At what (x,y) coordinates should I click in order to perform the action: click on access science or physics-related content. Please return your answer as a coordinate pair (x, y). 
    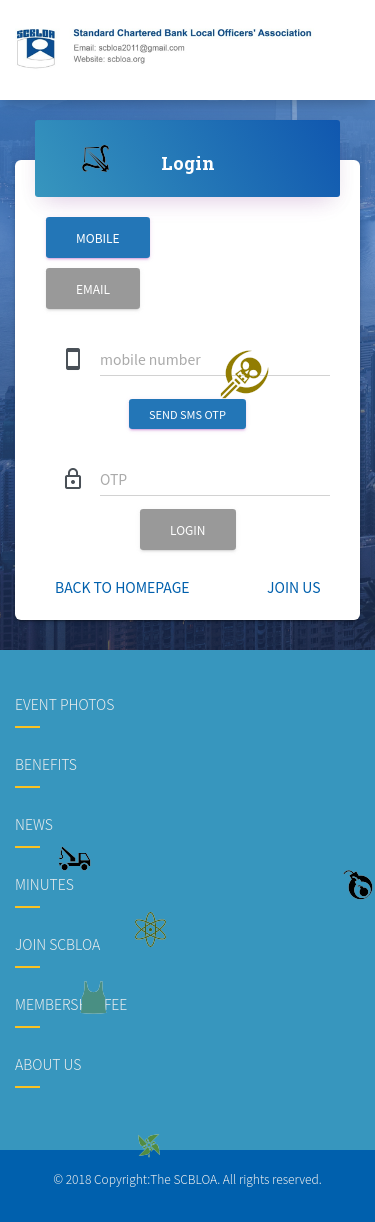
    Looking at the image, I should click on (150, 929).